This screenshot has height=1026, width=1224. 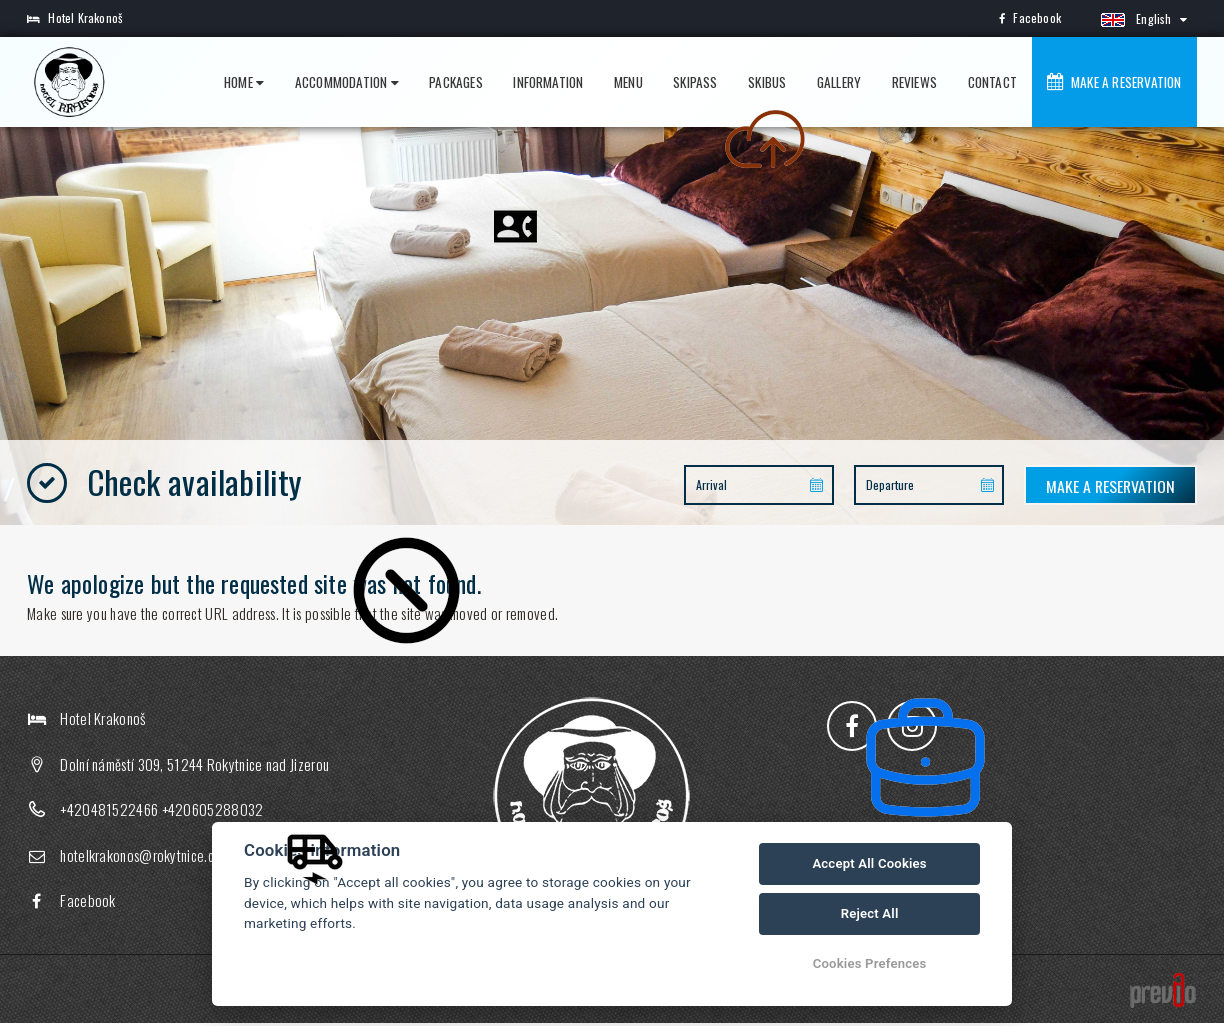 I want to click on access work or business documents, so click(x=925, y=757).